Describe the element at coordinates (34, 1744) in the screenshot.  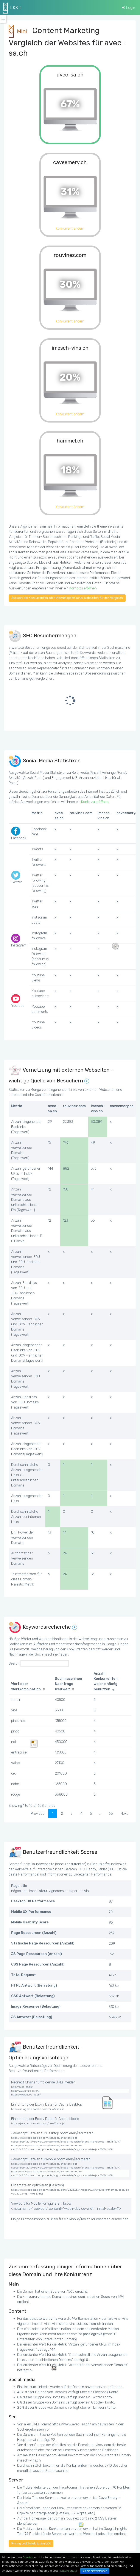
I see `open desktop preferences or settings` at that location.